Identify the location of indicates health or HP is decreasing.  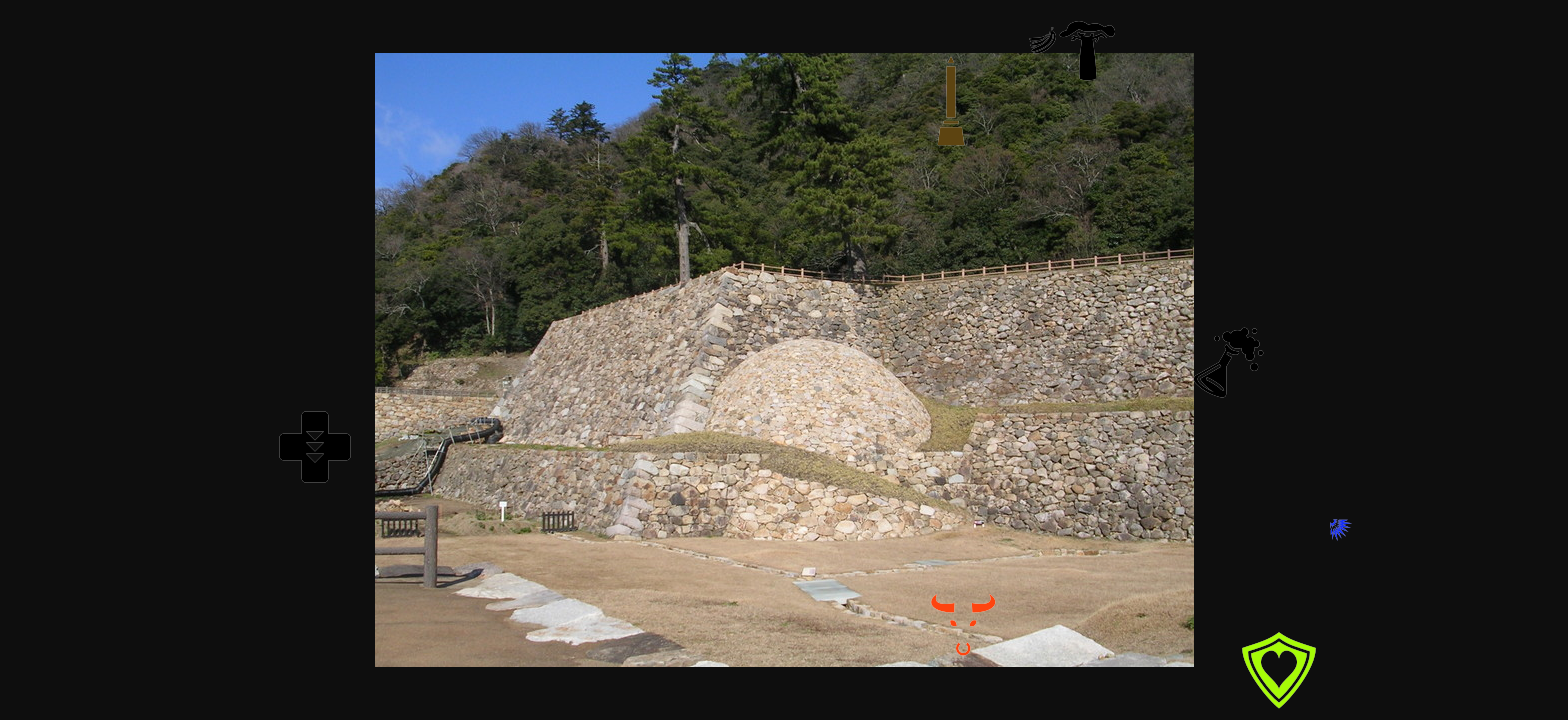
(315, 447).